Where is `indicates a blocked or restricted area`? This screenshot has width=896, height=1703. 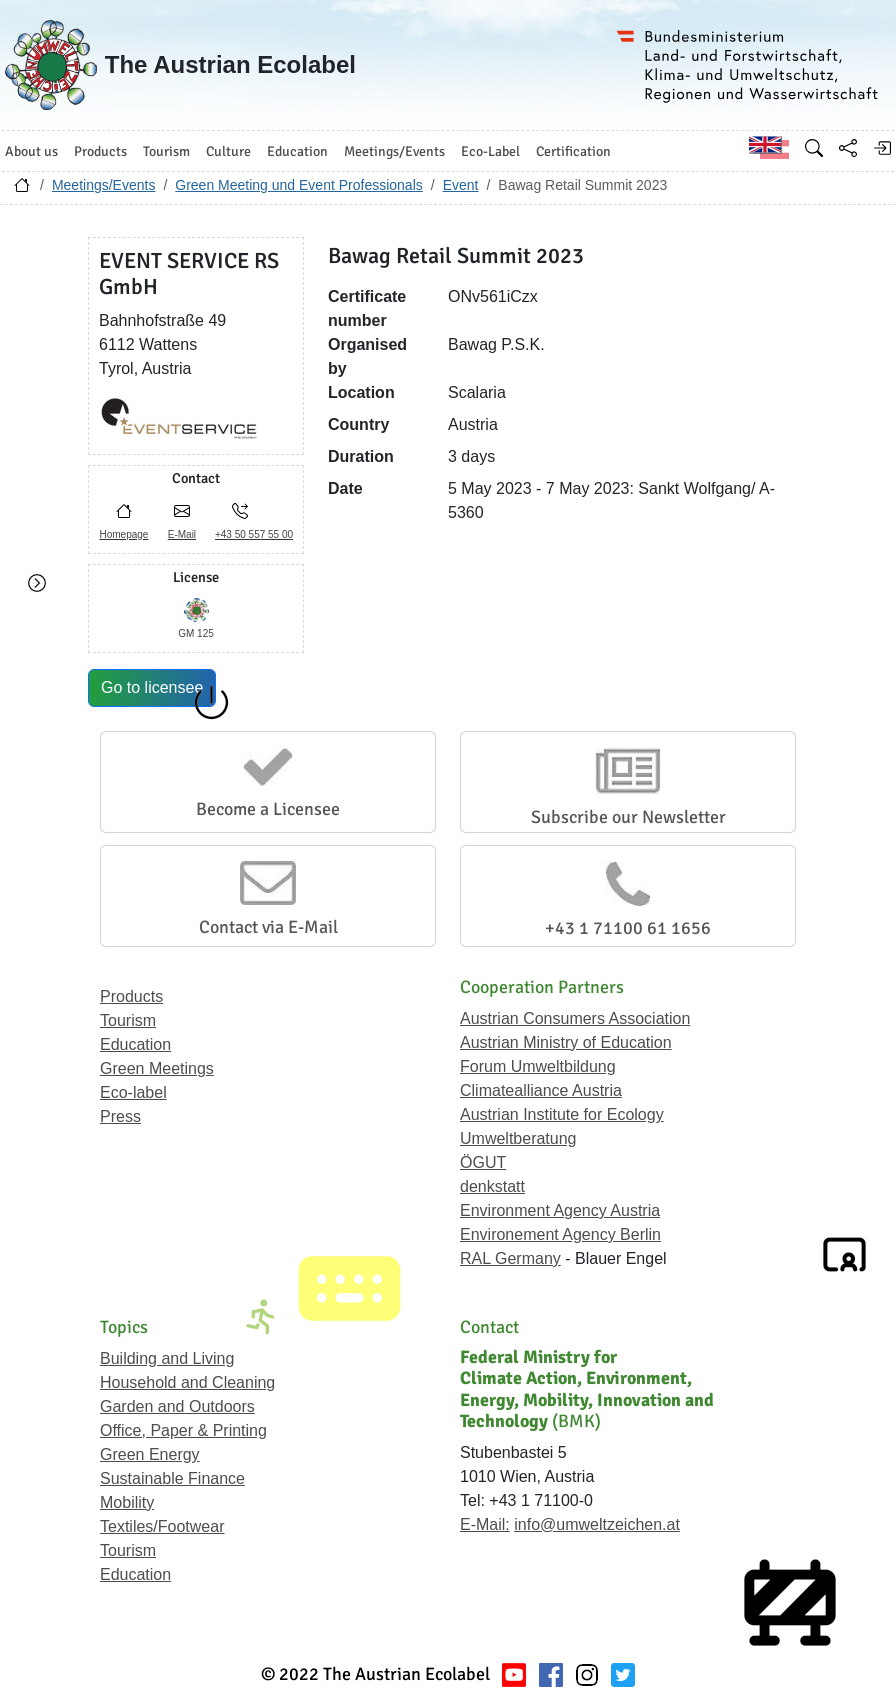 indicates a blocked or restricted area is located at coordinates (790, 1600).